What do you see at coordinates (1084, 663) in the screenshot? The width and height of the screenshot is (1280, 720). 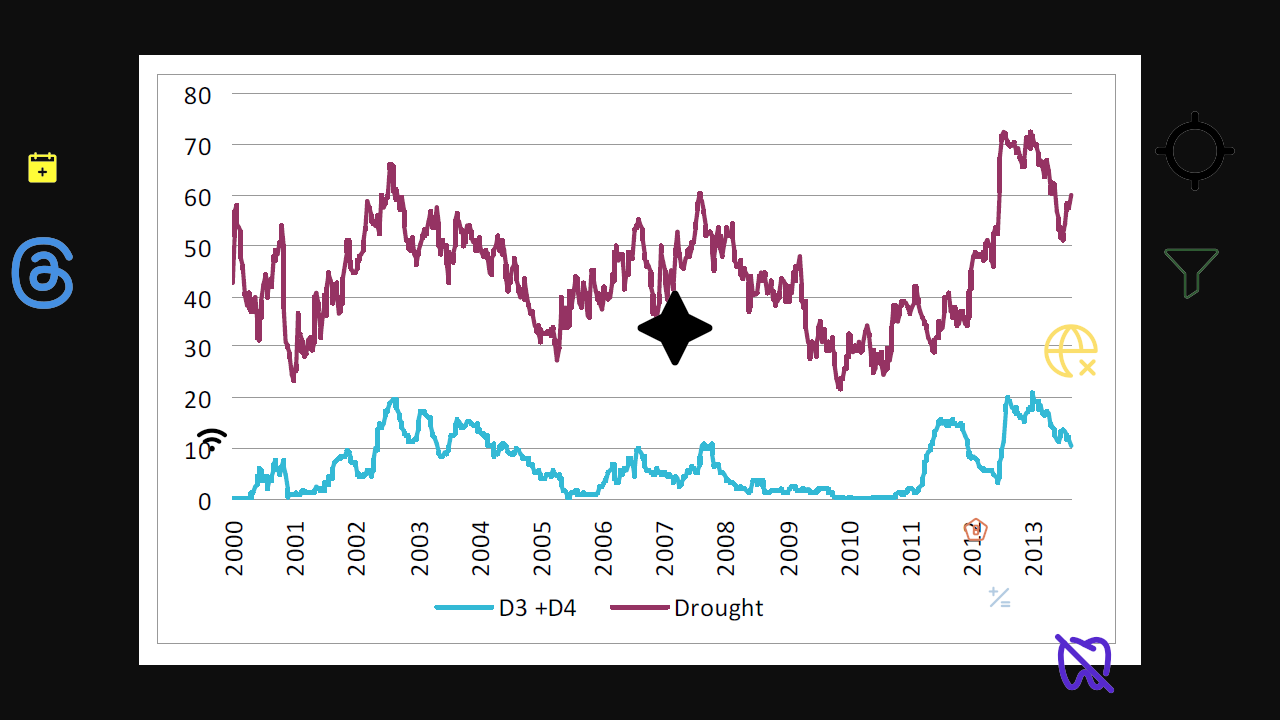 I see `dental services unavailable` at bounding box center [1084, 663].